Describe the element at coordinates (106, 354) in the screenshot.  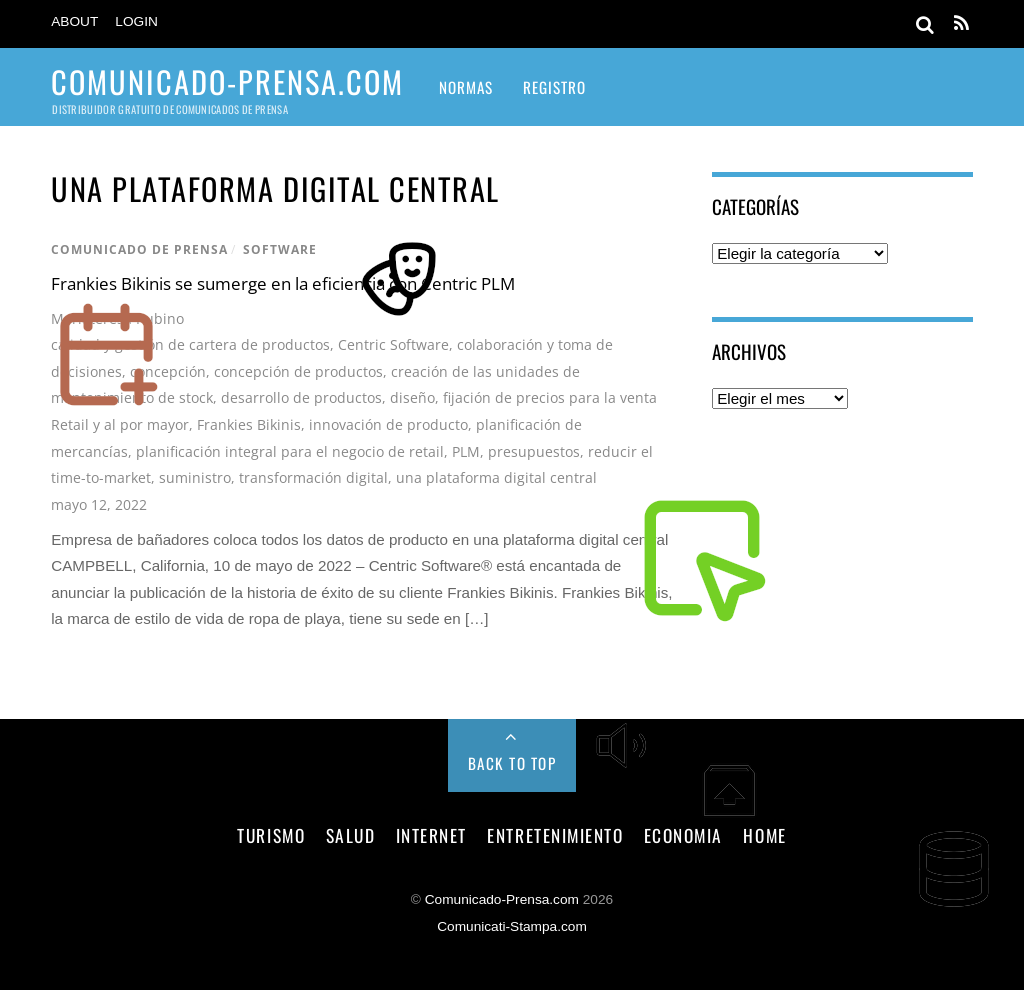
I see `add a new event to your calendar` at that location.